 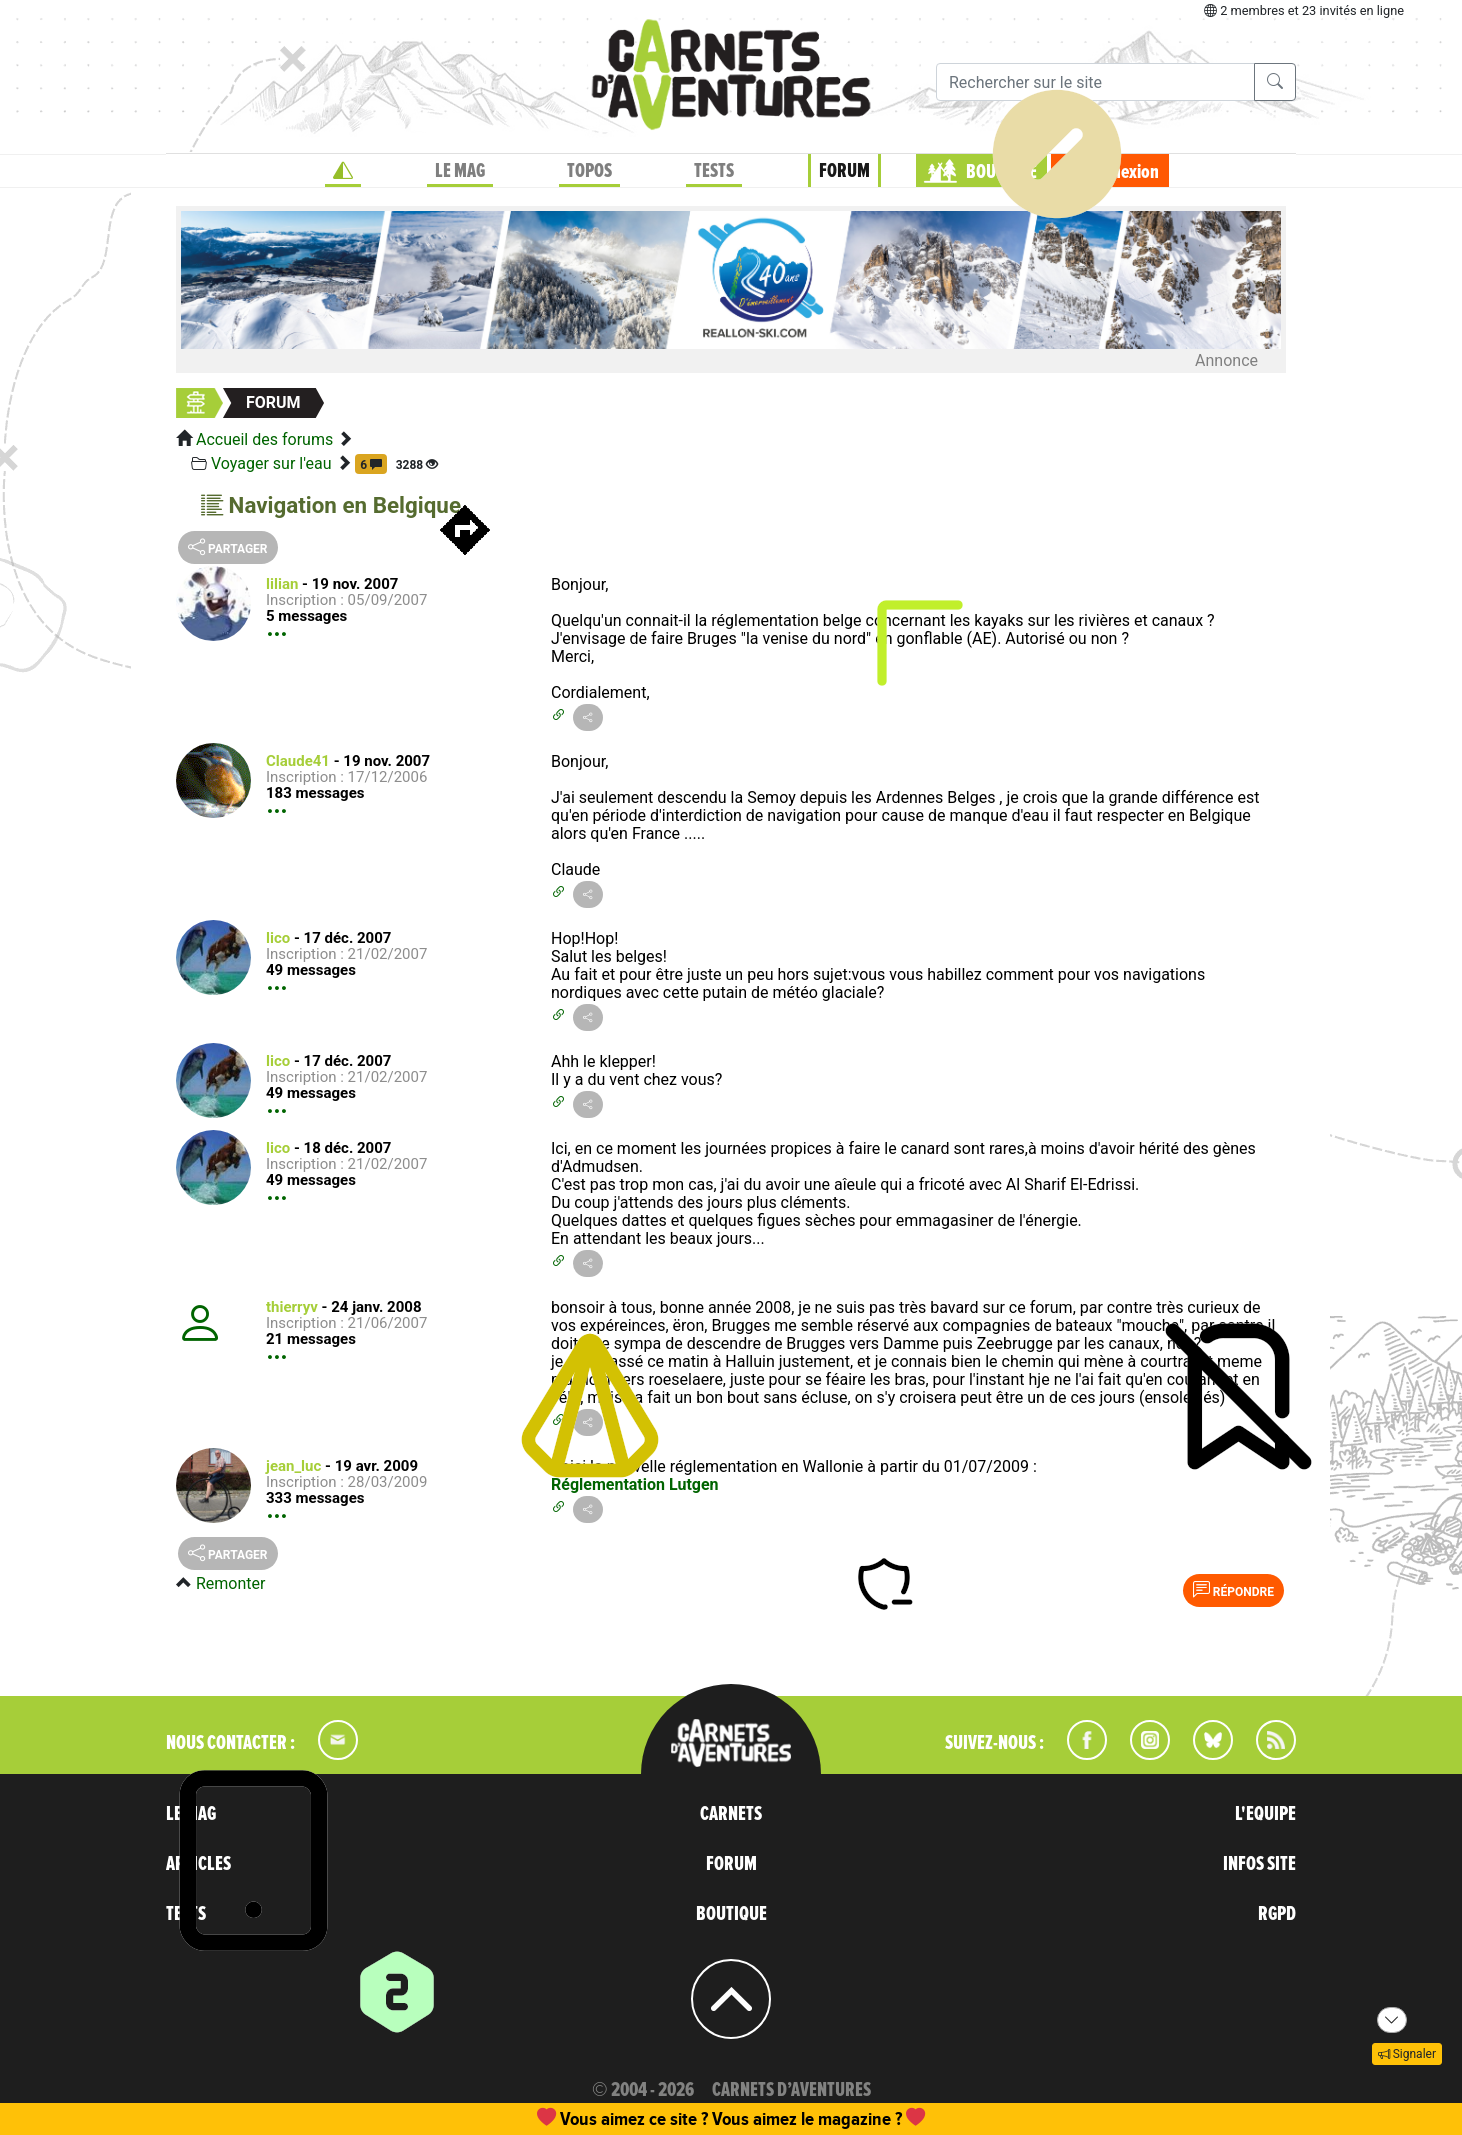 What do you see at coordinates (465, 530) in the screenshot?
I see `get directions to a destination` at bounding box center [465, 530].